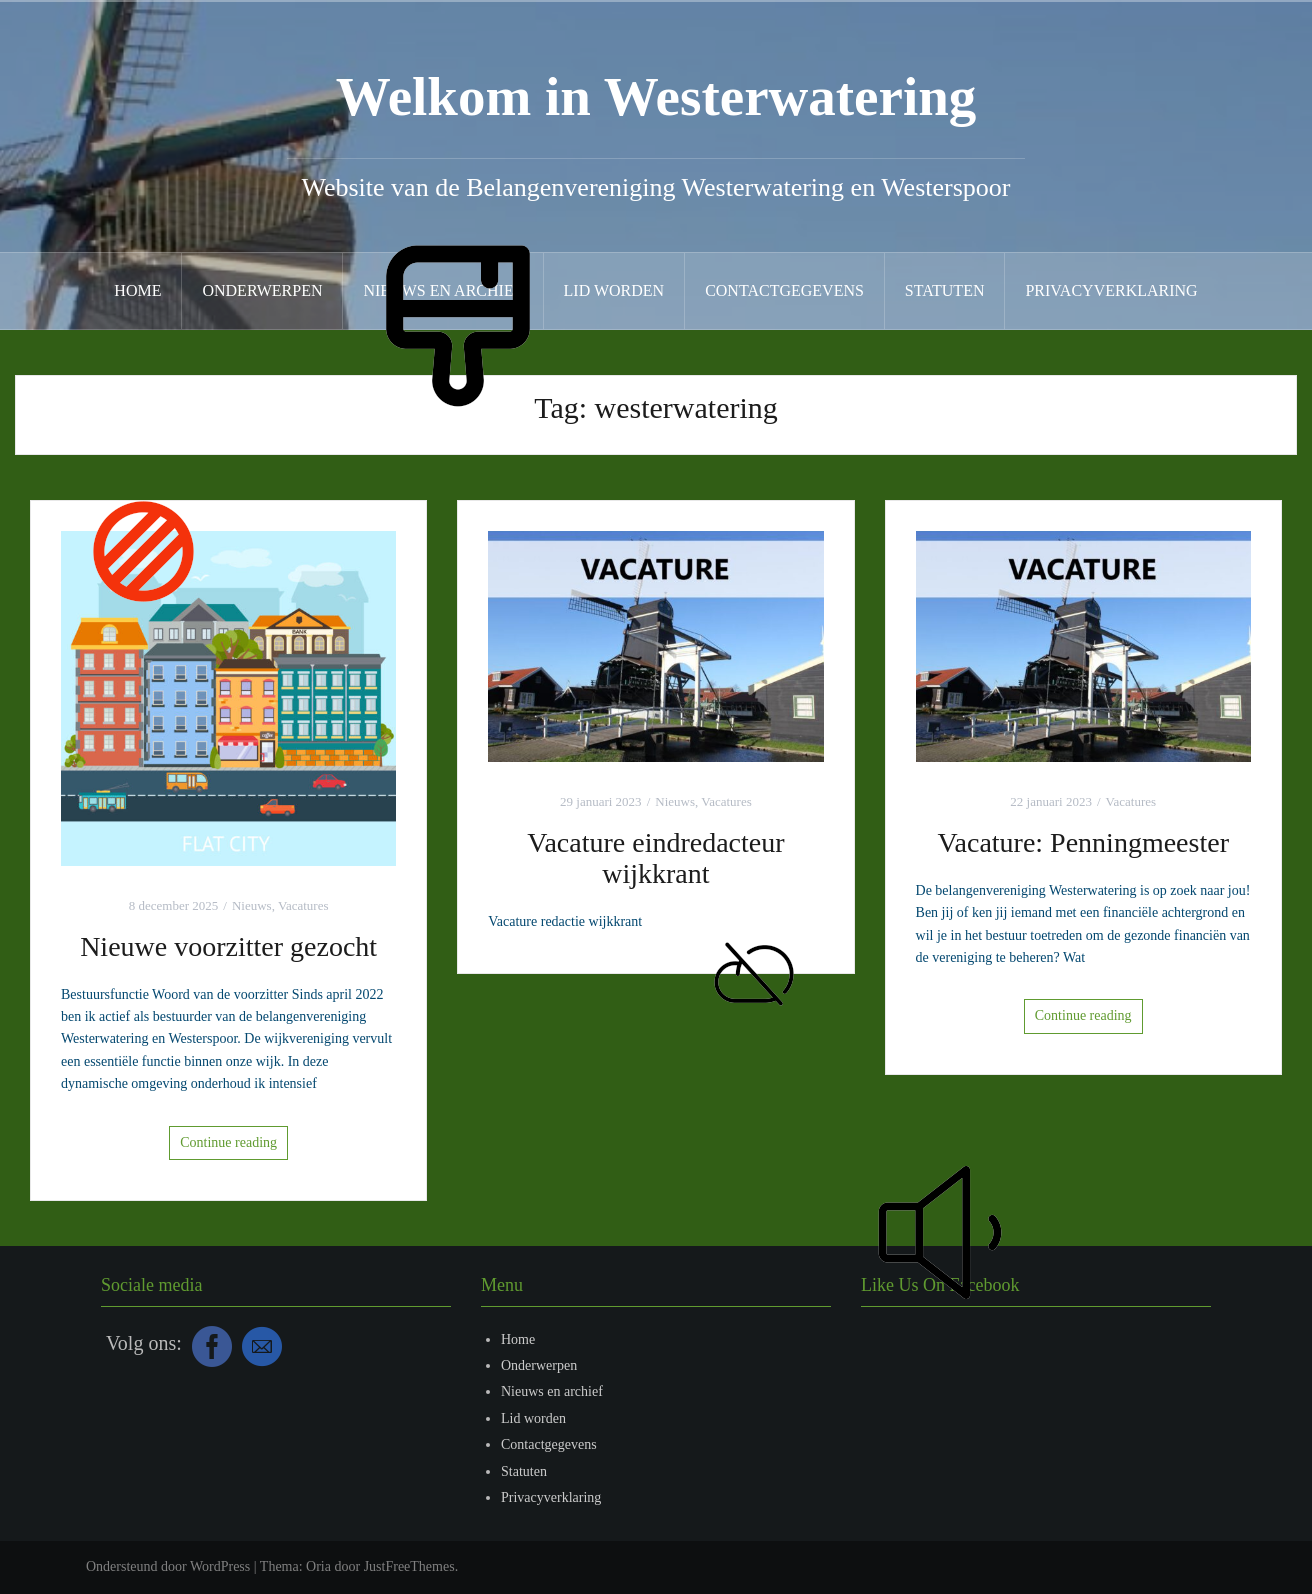 The width and height of the screenshot is (1312, 1594). What do you see at coordinates (754, 974) in the screenshot?
I see `cloud storage unavailable or disconnected` at bounding box center [754, 974].